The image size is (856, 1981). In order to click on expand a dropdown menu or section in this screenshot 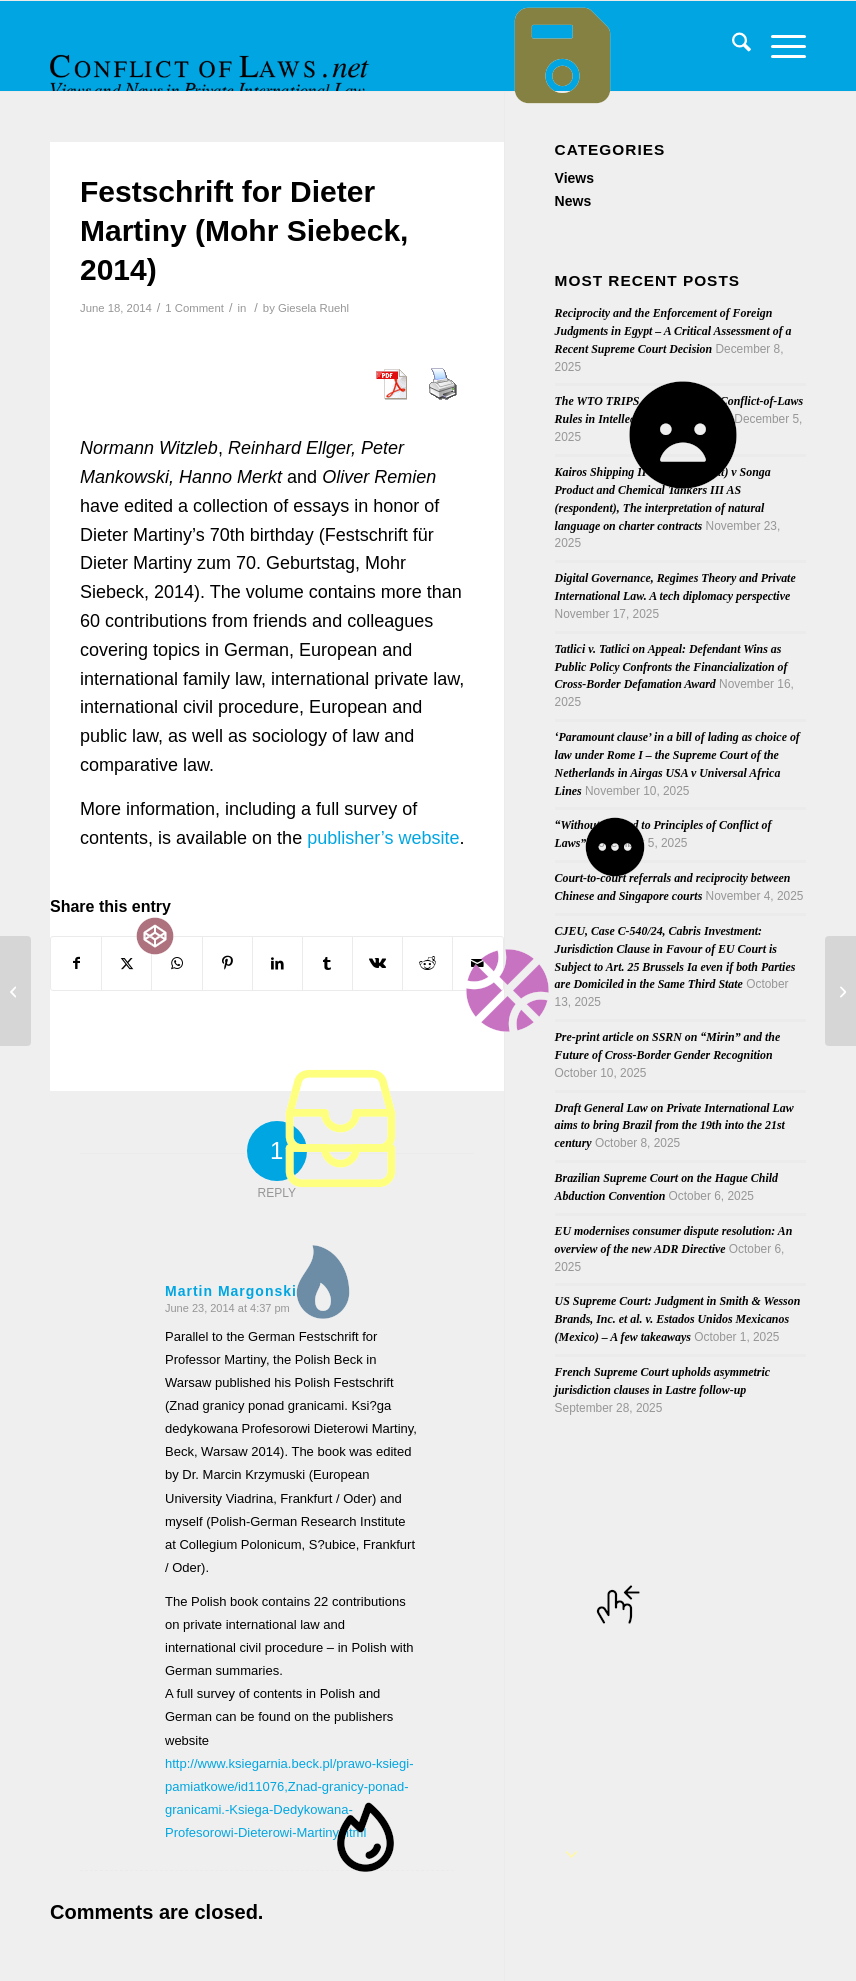, I will do `click(571, 1854)`.